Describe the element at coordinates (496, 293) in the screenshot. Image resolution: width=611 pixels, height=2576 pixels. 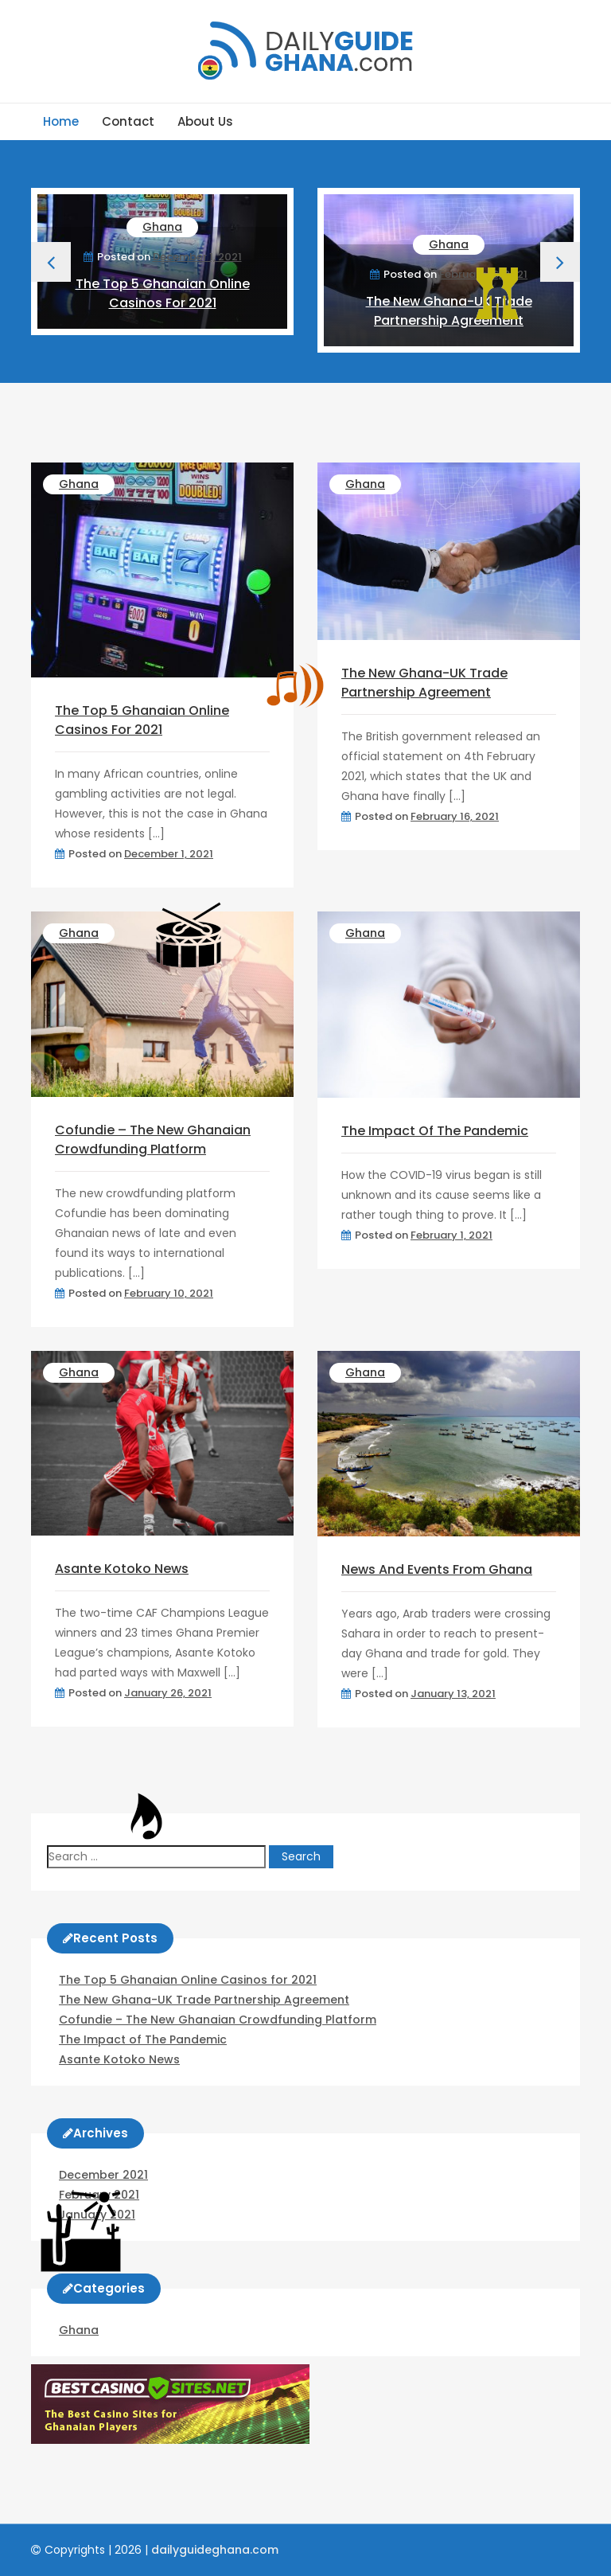
I see `access defensive structures or fortifications` at that location.